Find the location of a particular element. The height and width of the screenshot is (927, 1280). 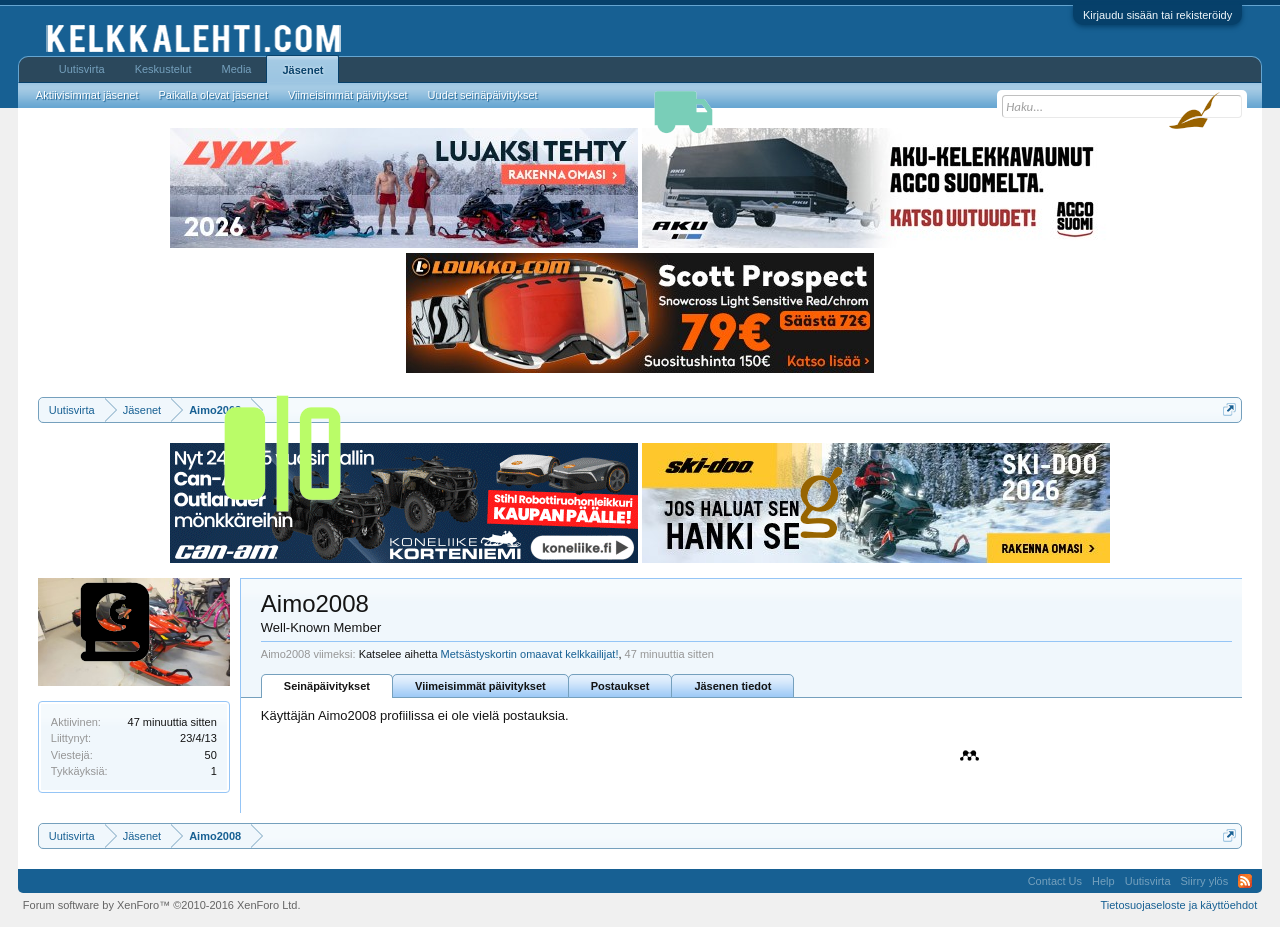

open Mendeley reference manager is located at coordinates (969, 755).